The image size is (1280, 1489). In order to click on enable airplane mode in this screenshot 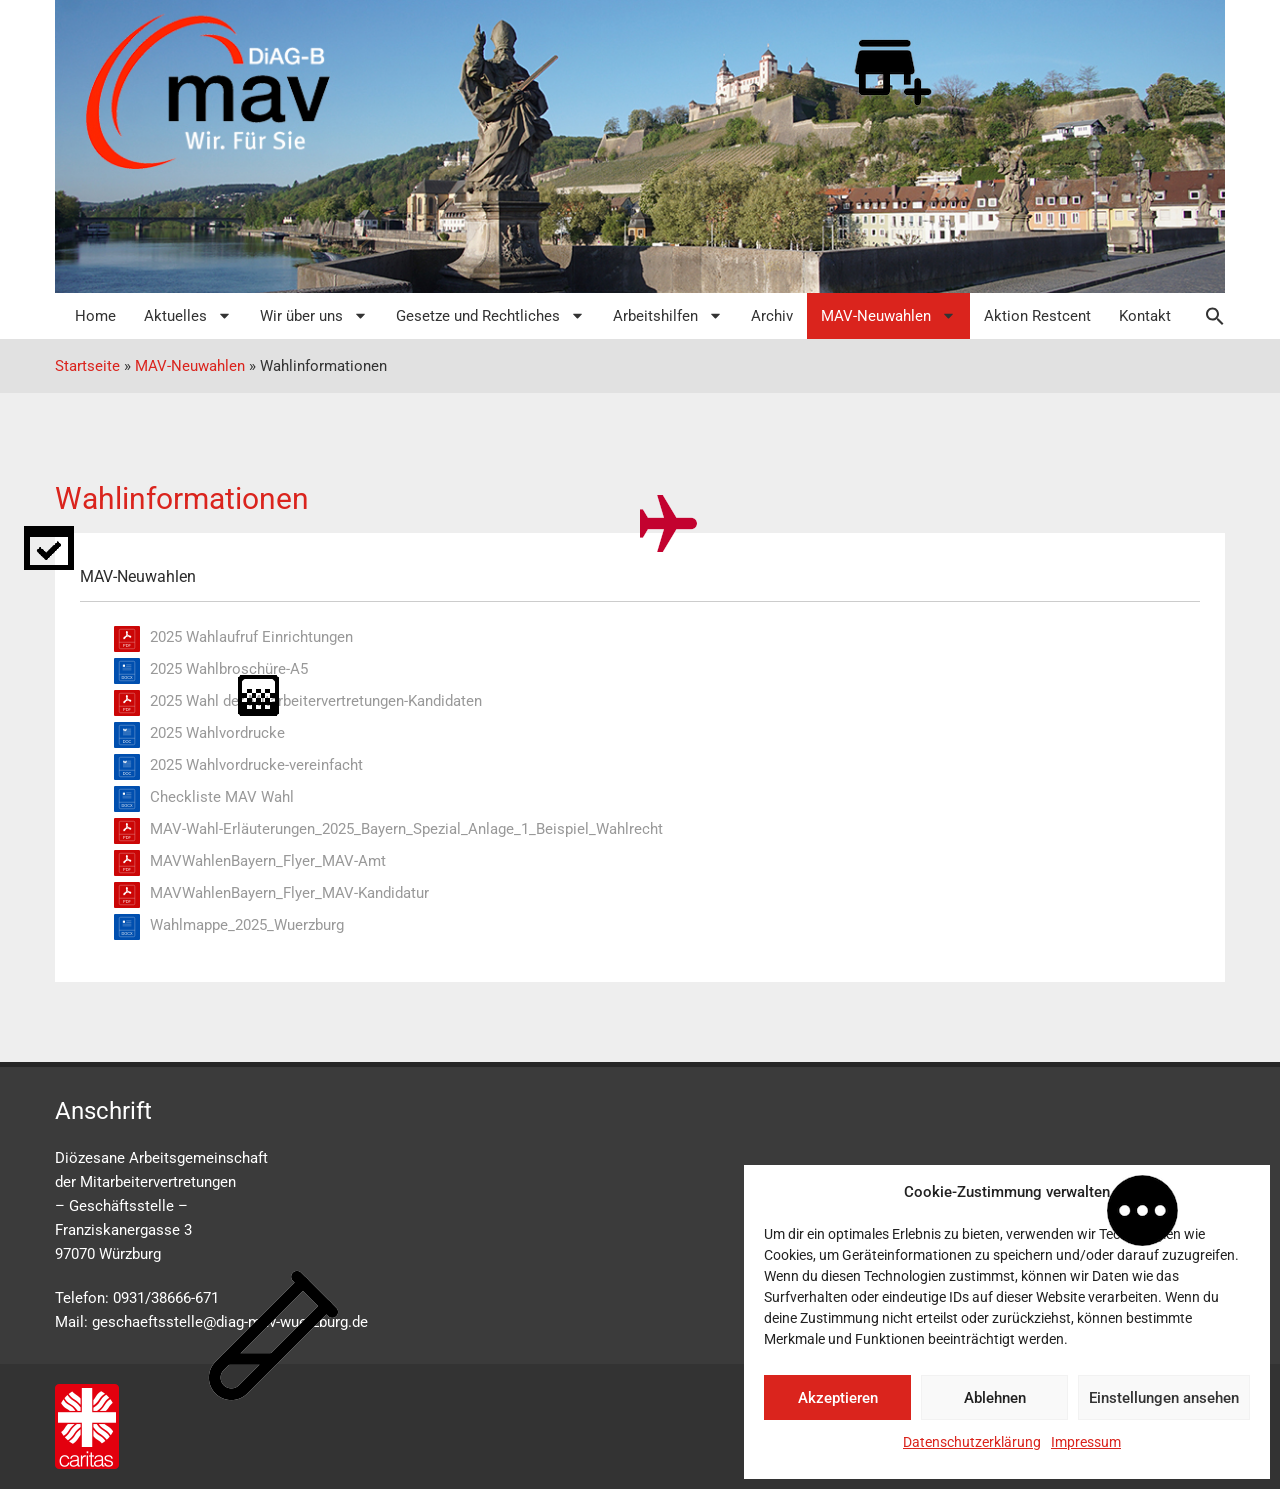, I will do `click(668, 523)`.